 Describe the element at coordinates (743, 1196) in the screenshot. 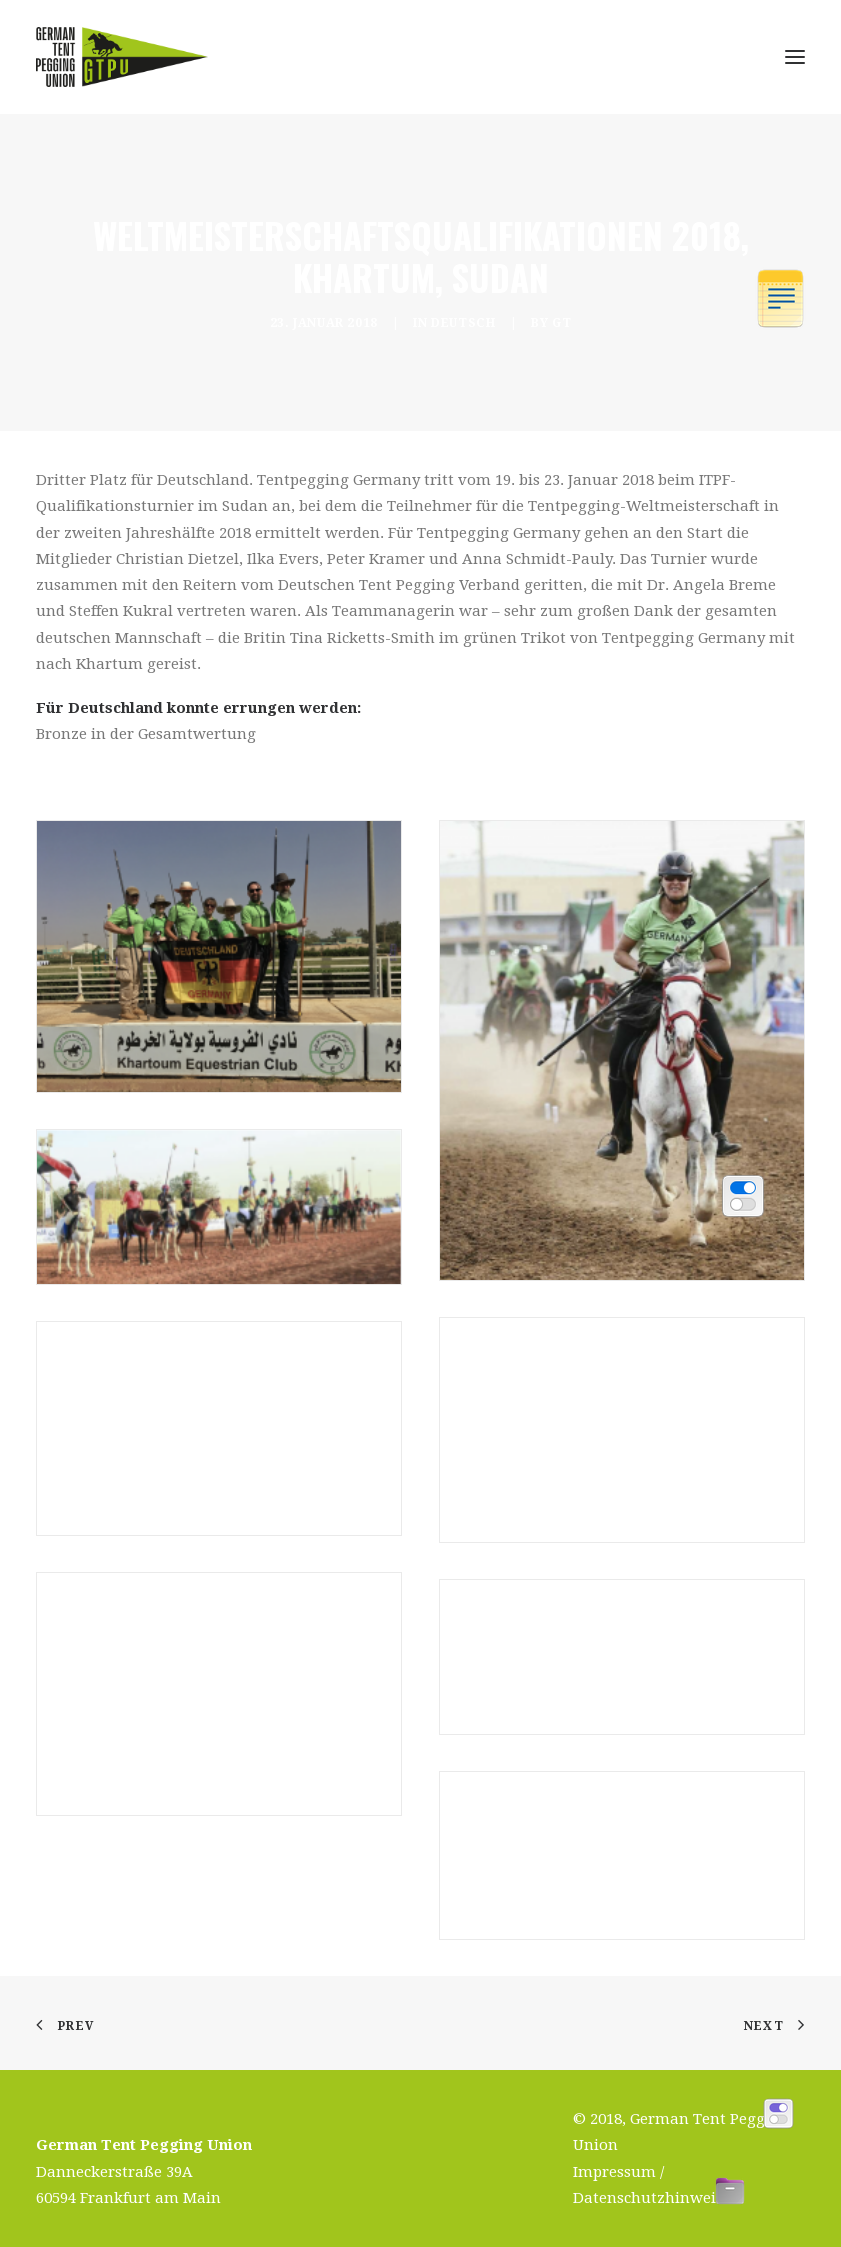

I see `open desktop preferences or settings` at that location.